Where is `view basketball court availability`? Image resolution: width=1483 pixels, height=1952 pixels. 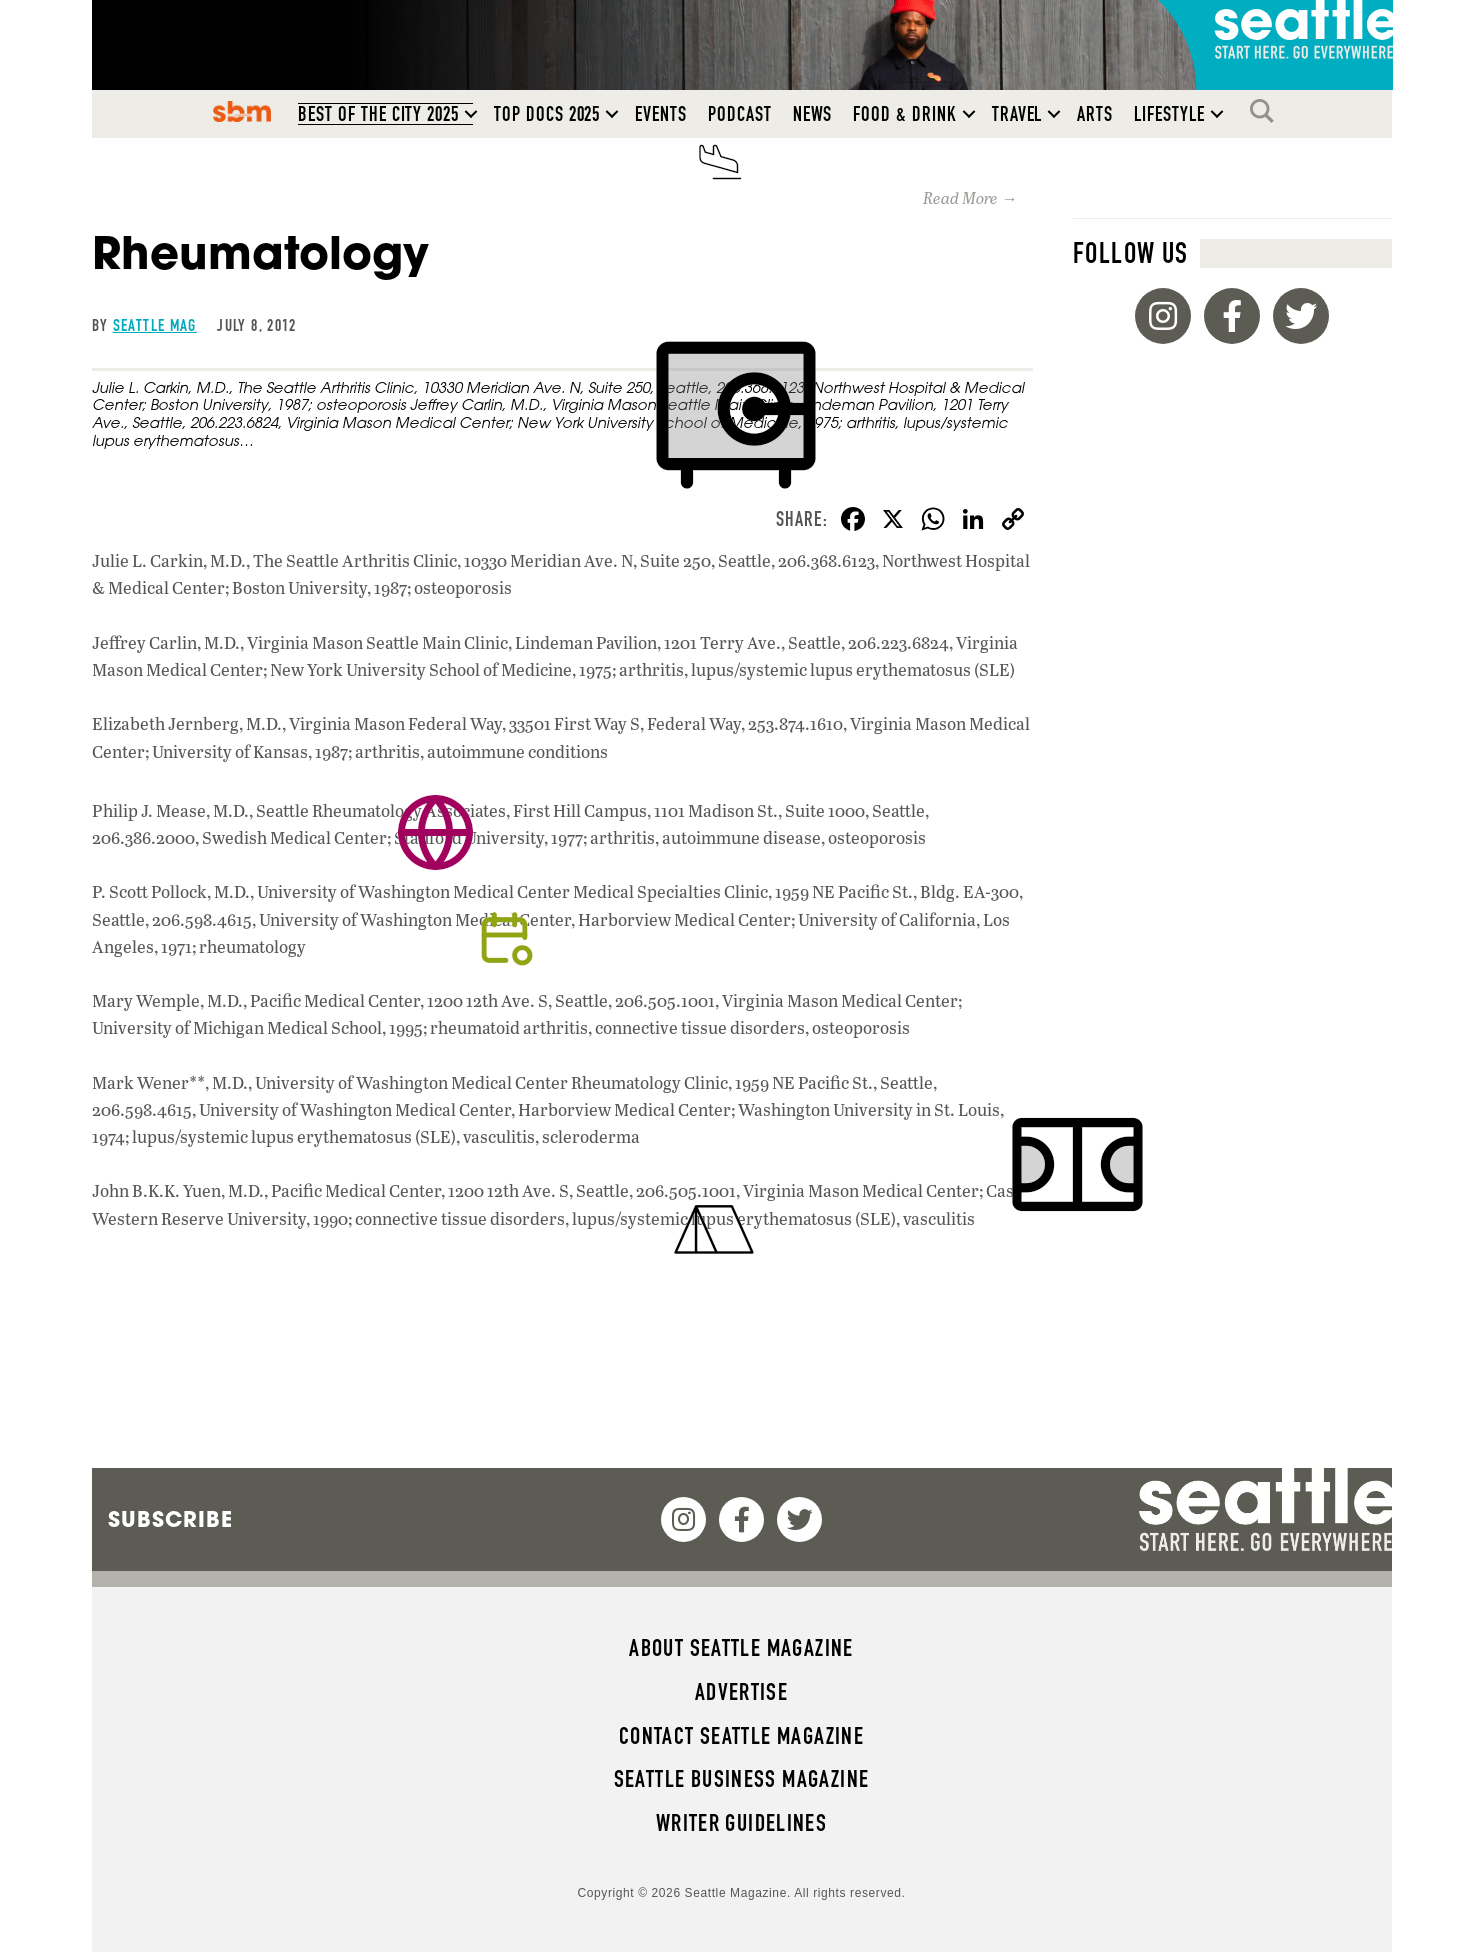 view basketball court availability is located at coordinates (1077, 1164).